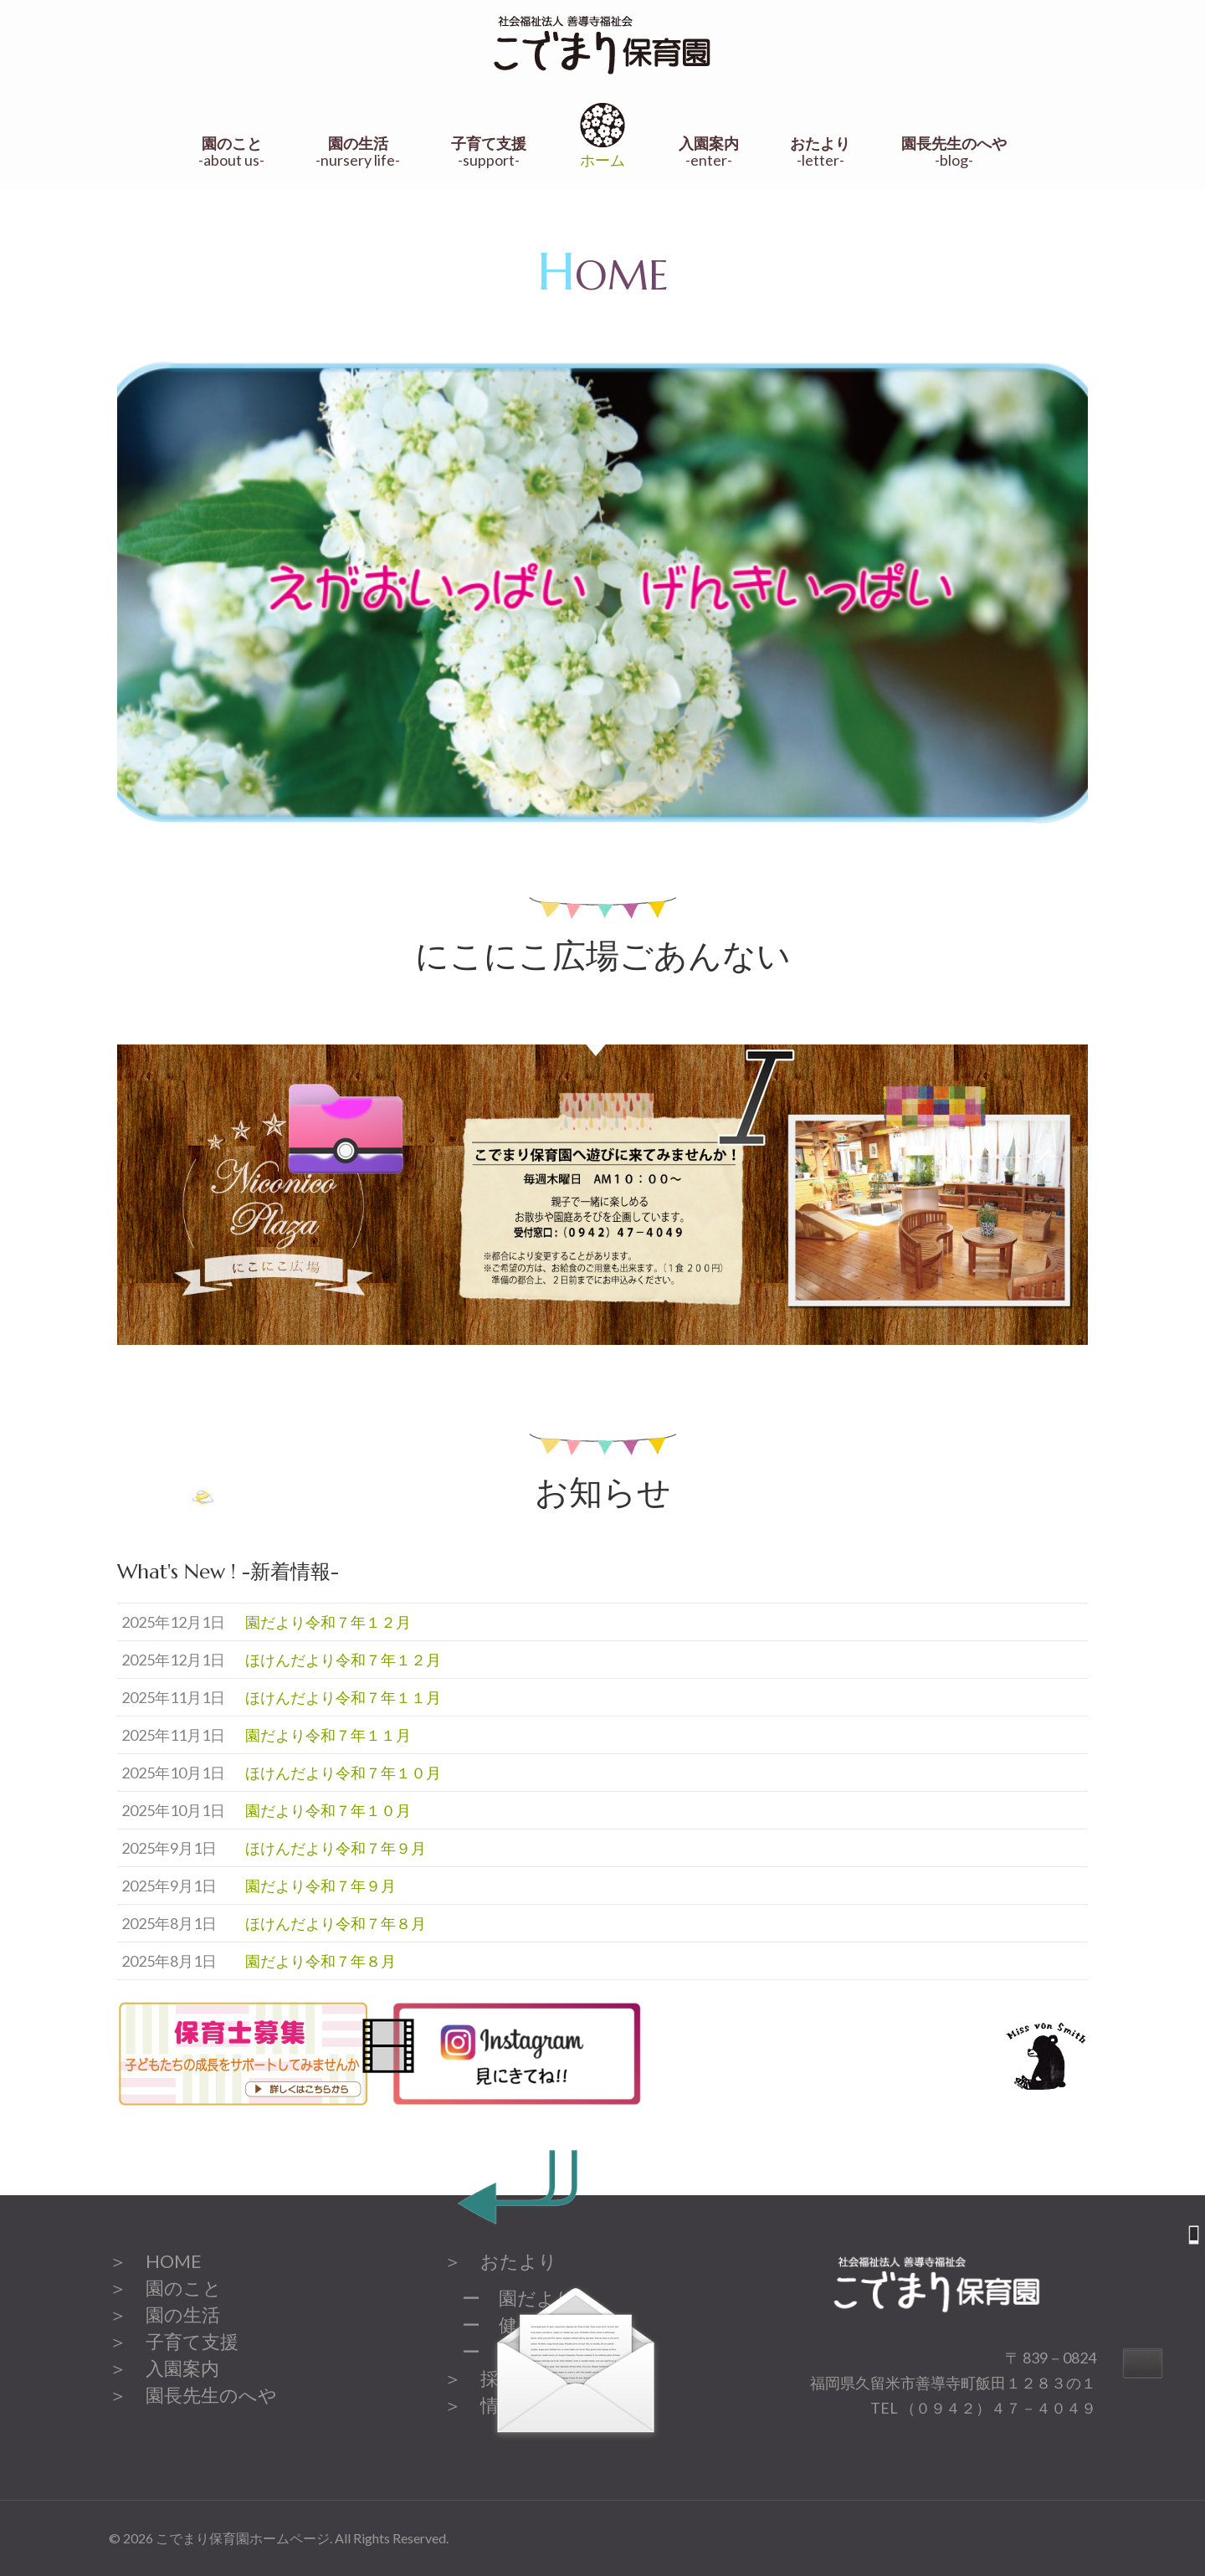 The height and width of the screenshot is (2576, 1205). What do you see at coordinates (388, 2045) in the screenshot?
I see `access your movies folder in the sidebar` at bounding box center [388, 2045].